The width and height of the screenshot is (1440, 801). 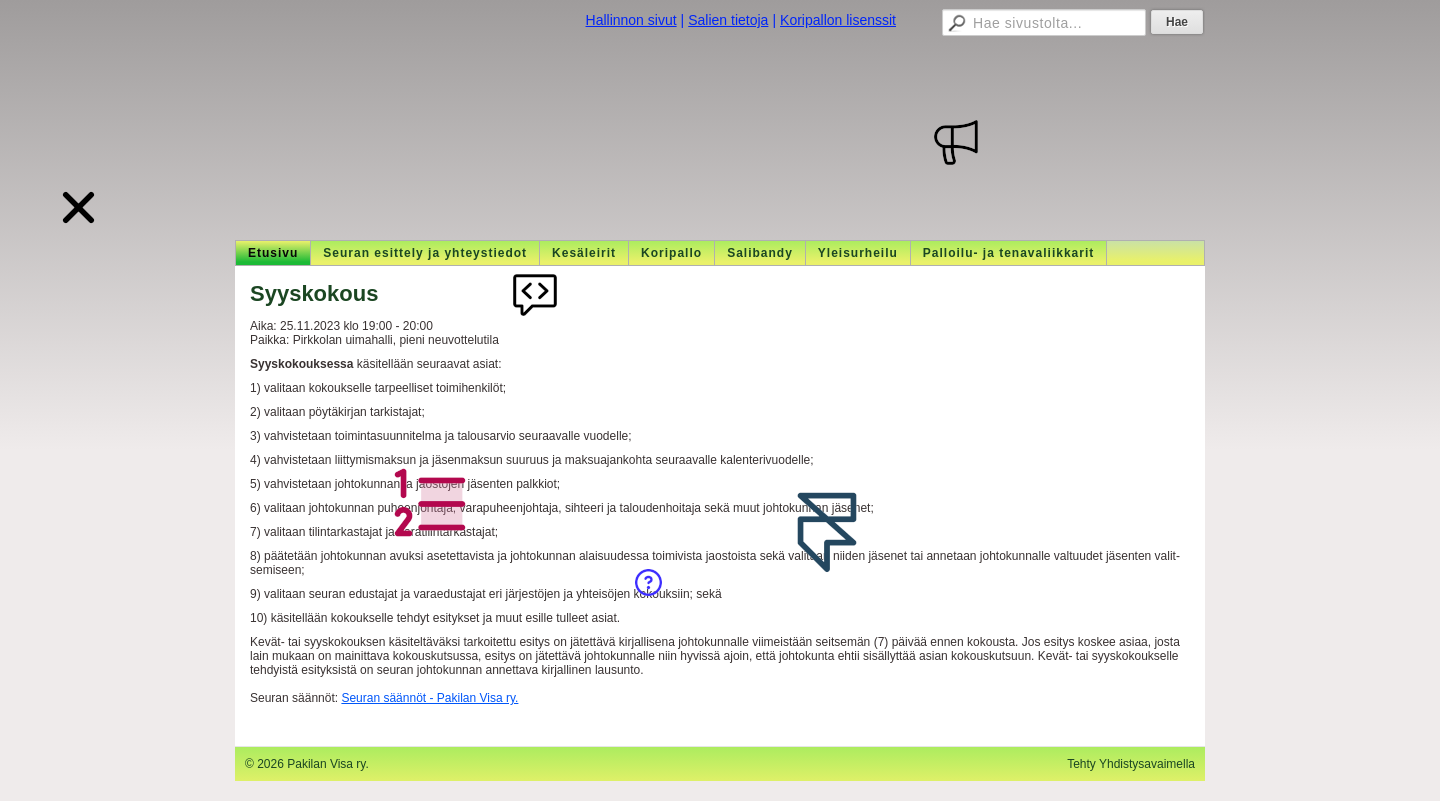 I want to click on access help or support, so click(x=648, y=582).